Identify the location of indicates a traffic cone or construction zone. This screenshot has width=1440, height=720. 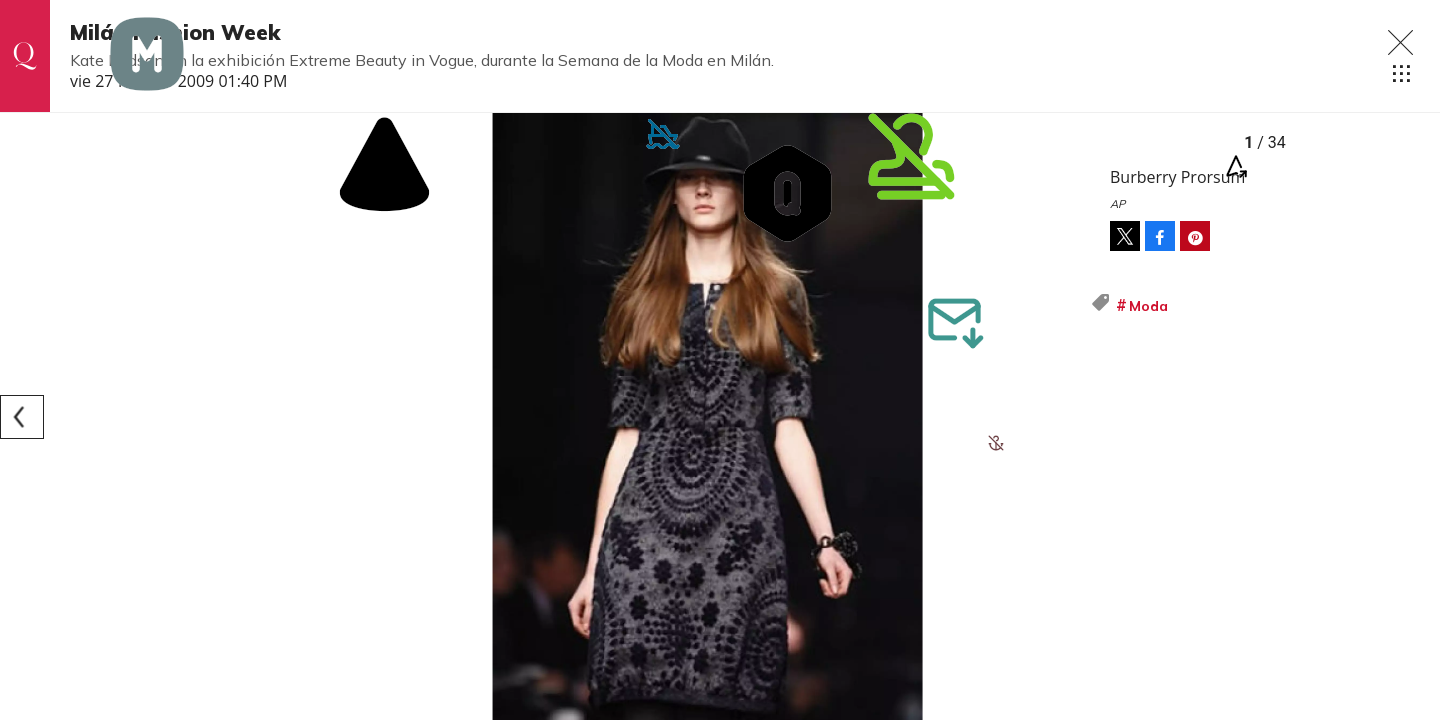
(384, 166).